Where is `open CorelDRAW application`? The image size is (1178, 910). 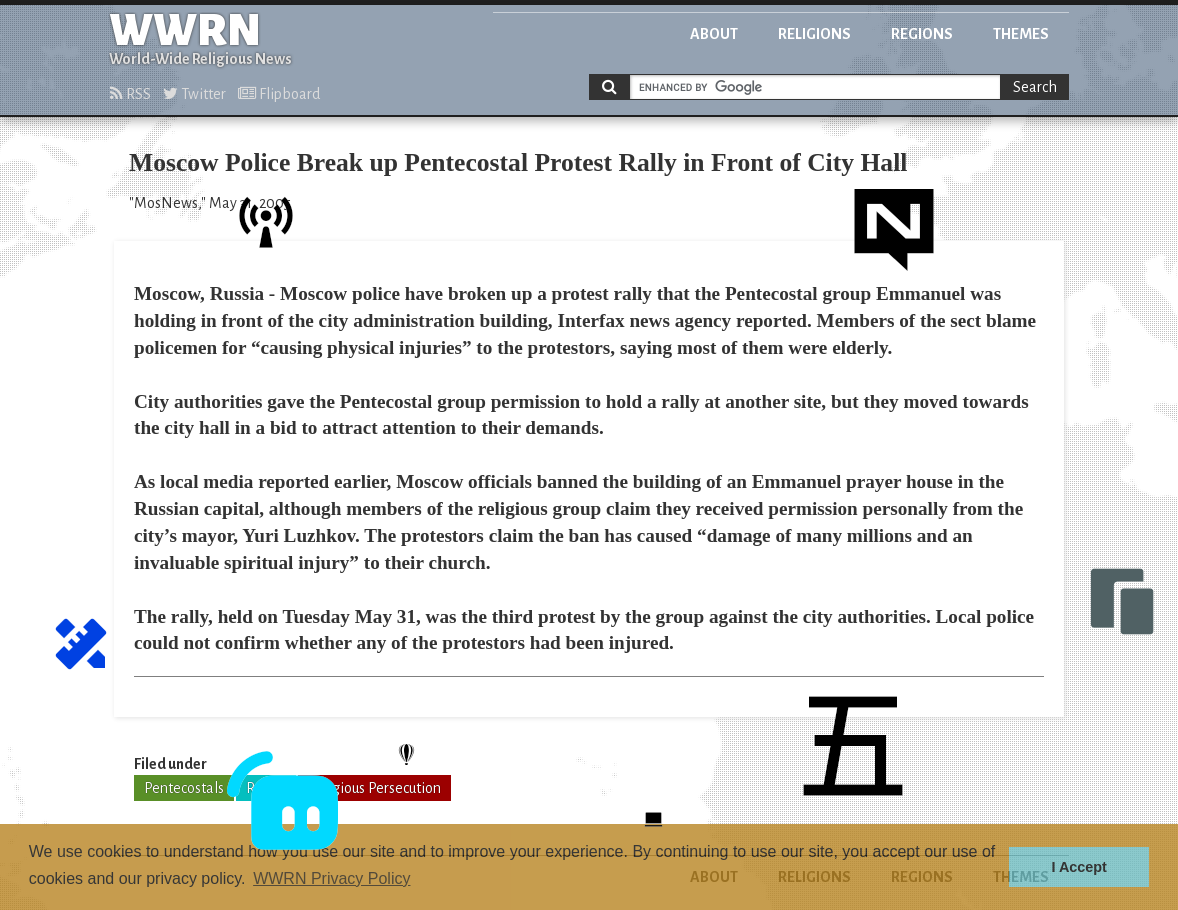
open CorelDRAW application is located at coordinates (406, 754).